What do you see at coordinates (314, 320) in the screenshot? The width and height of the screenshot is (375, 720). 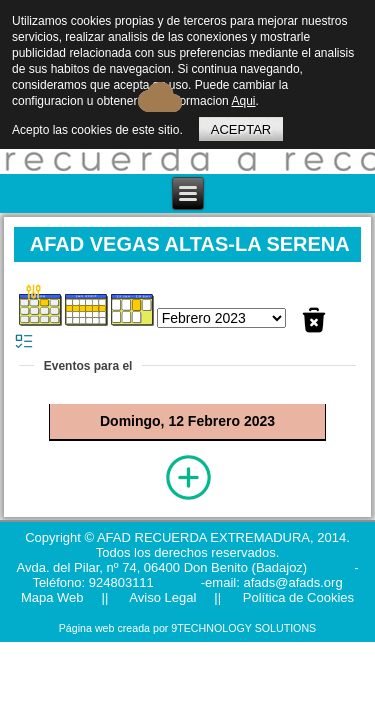 I see `permanently delete item` at bounding box center [314, 320].